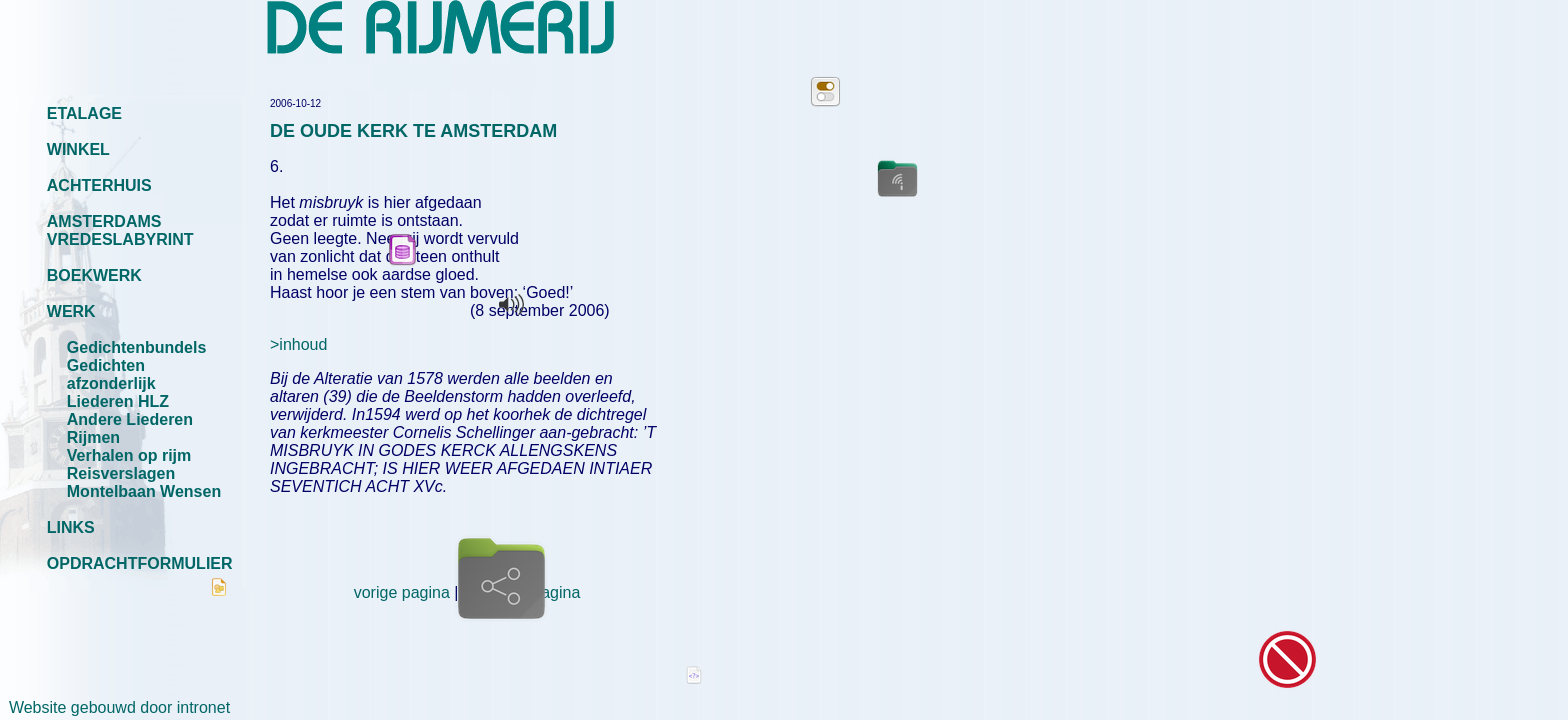  What do you see at coordinates (1287, 659) in the screenshot?
I see `delete selected item` at bounding box center [1287, 659].